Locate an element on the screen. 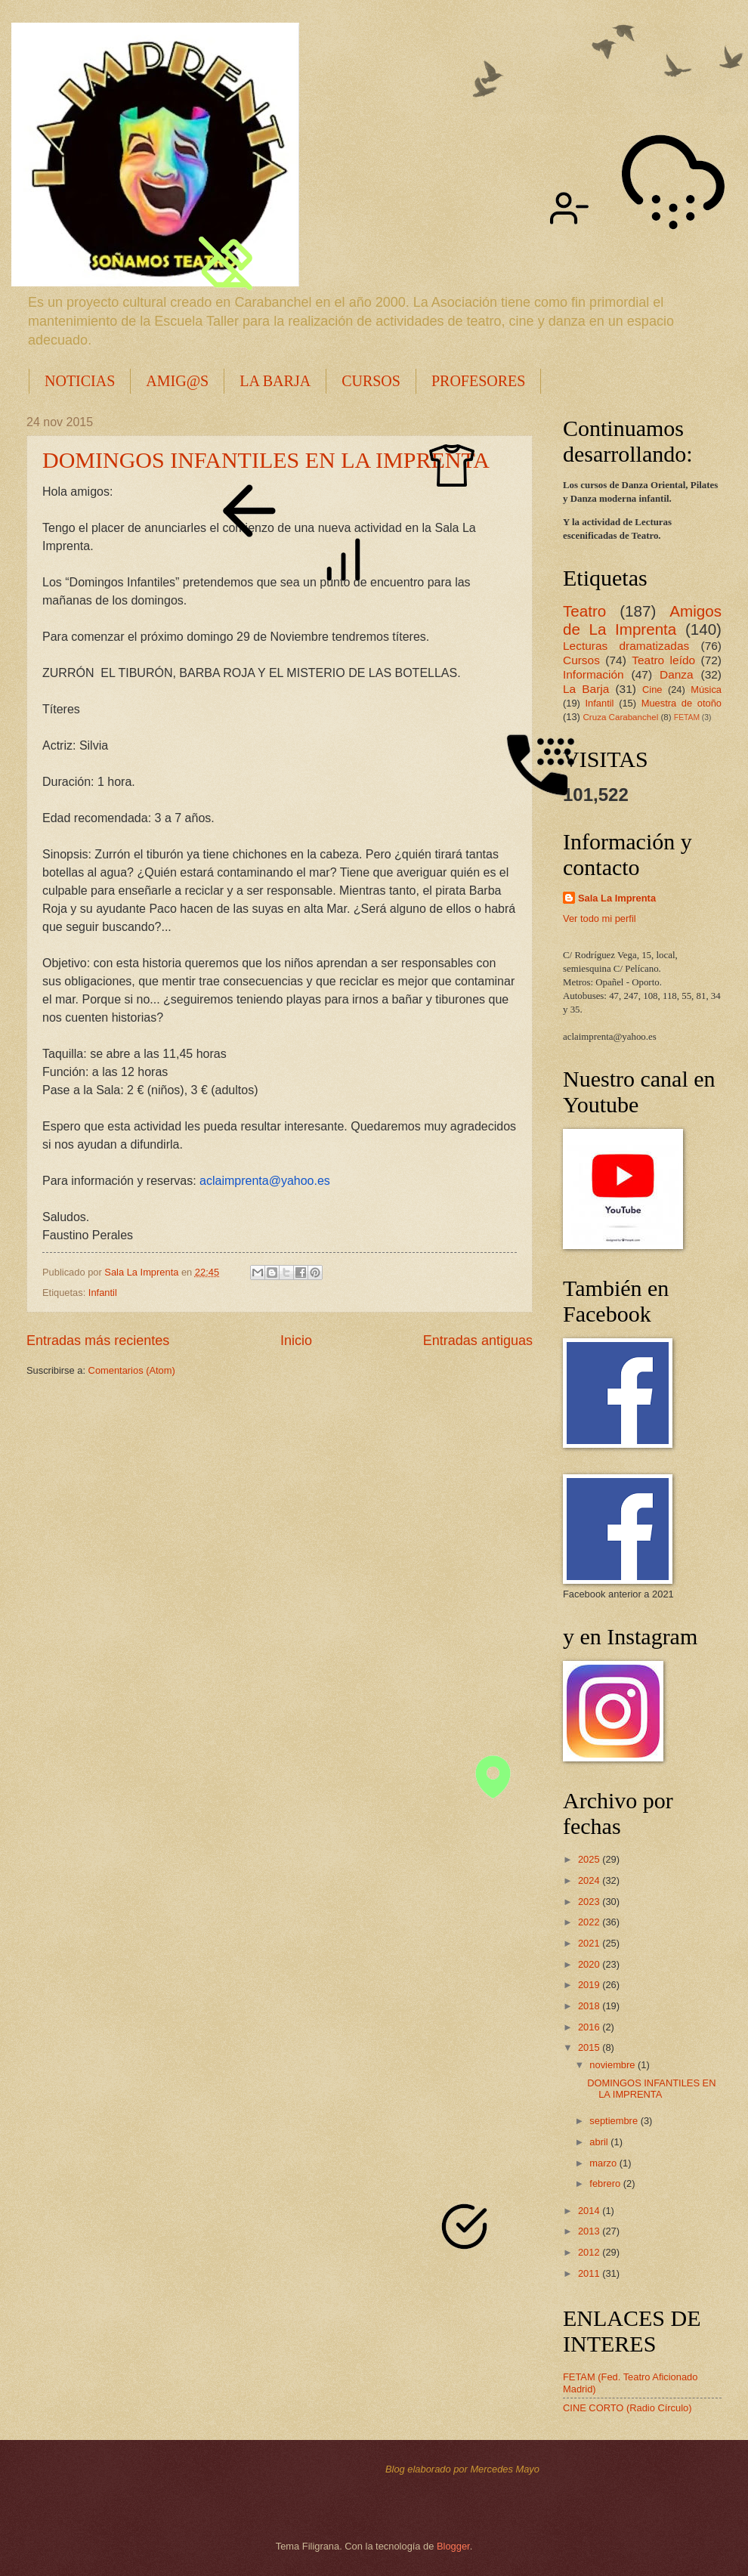 This screenshot has width=748, height=2576. eraser tool is disabled is located at coordinates (225, 263).